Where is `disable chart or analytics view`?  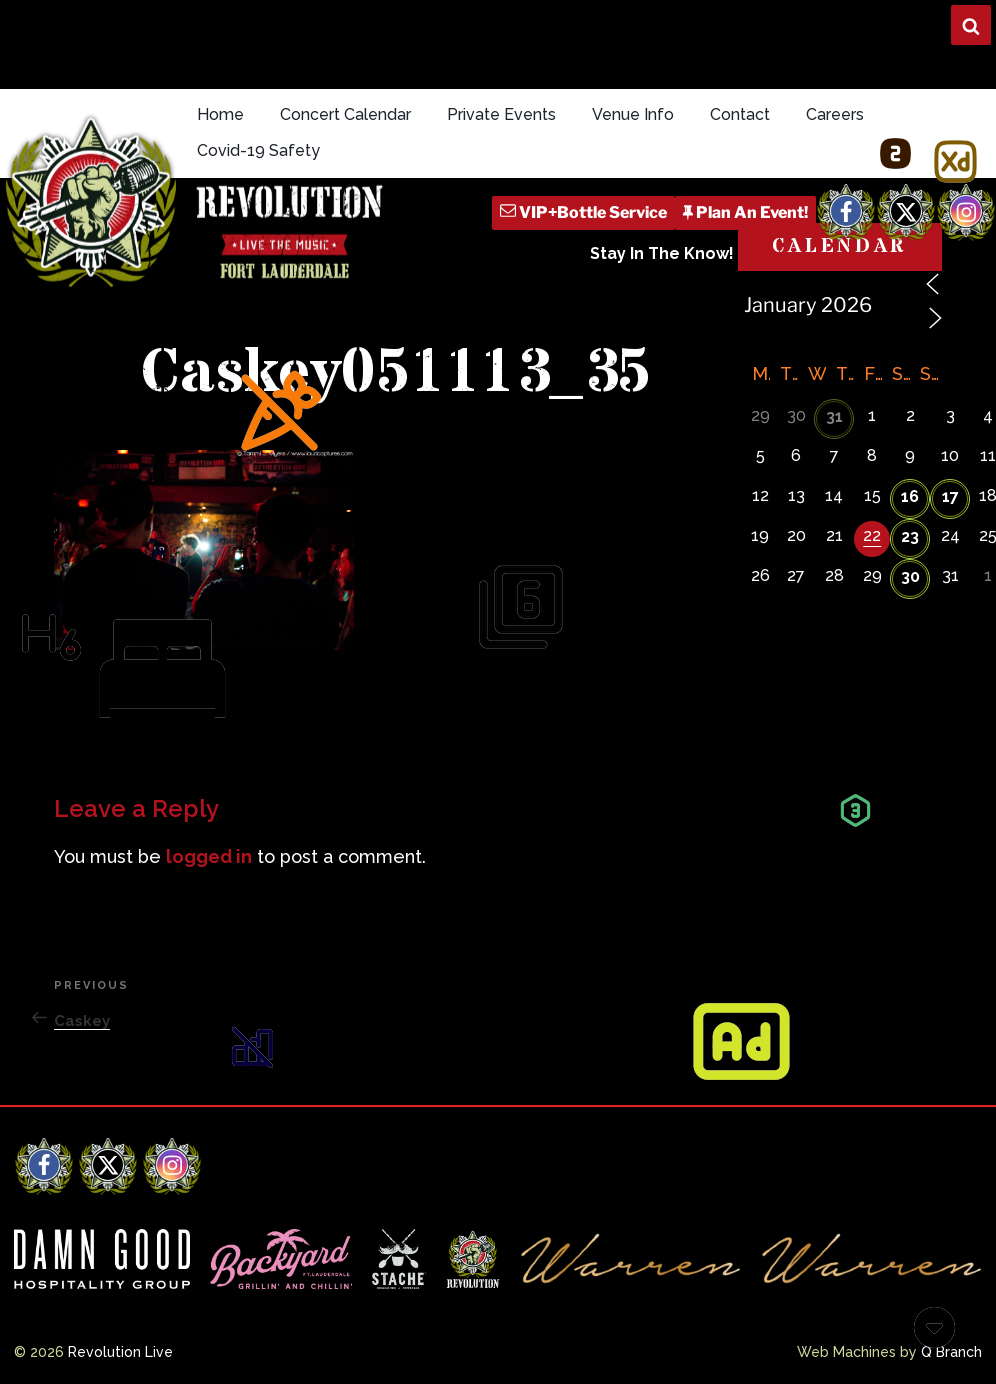 disable chart or analytics view is located at coordinates (252, 1047).